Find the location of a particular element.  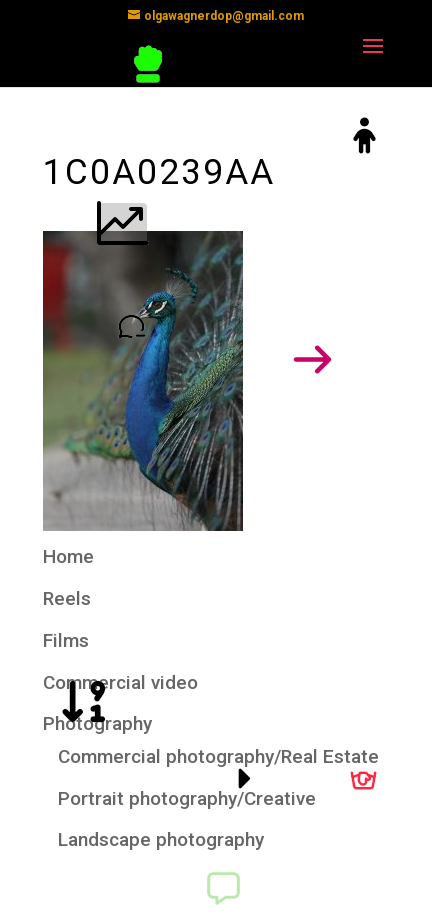

proceed to the next step is located at coordinates (312, 359).